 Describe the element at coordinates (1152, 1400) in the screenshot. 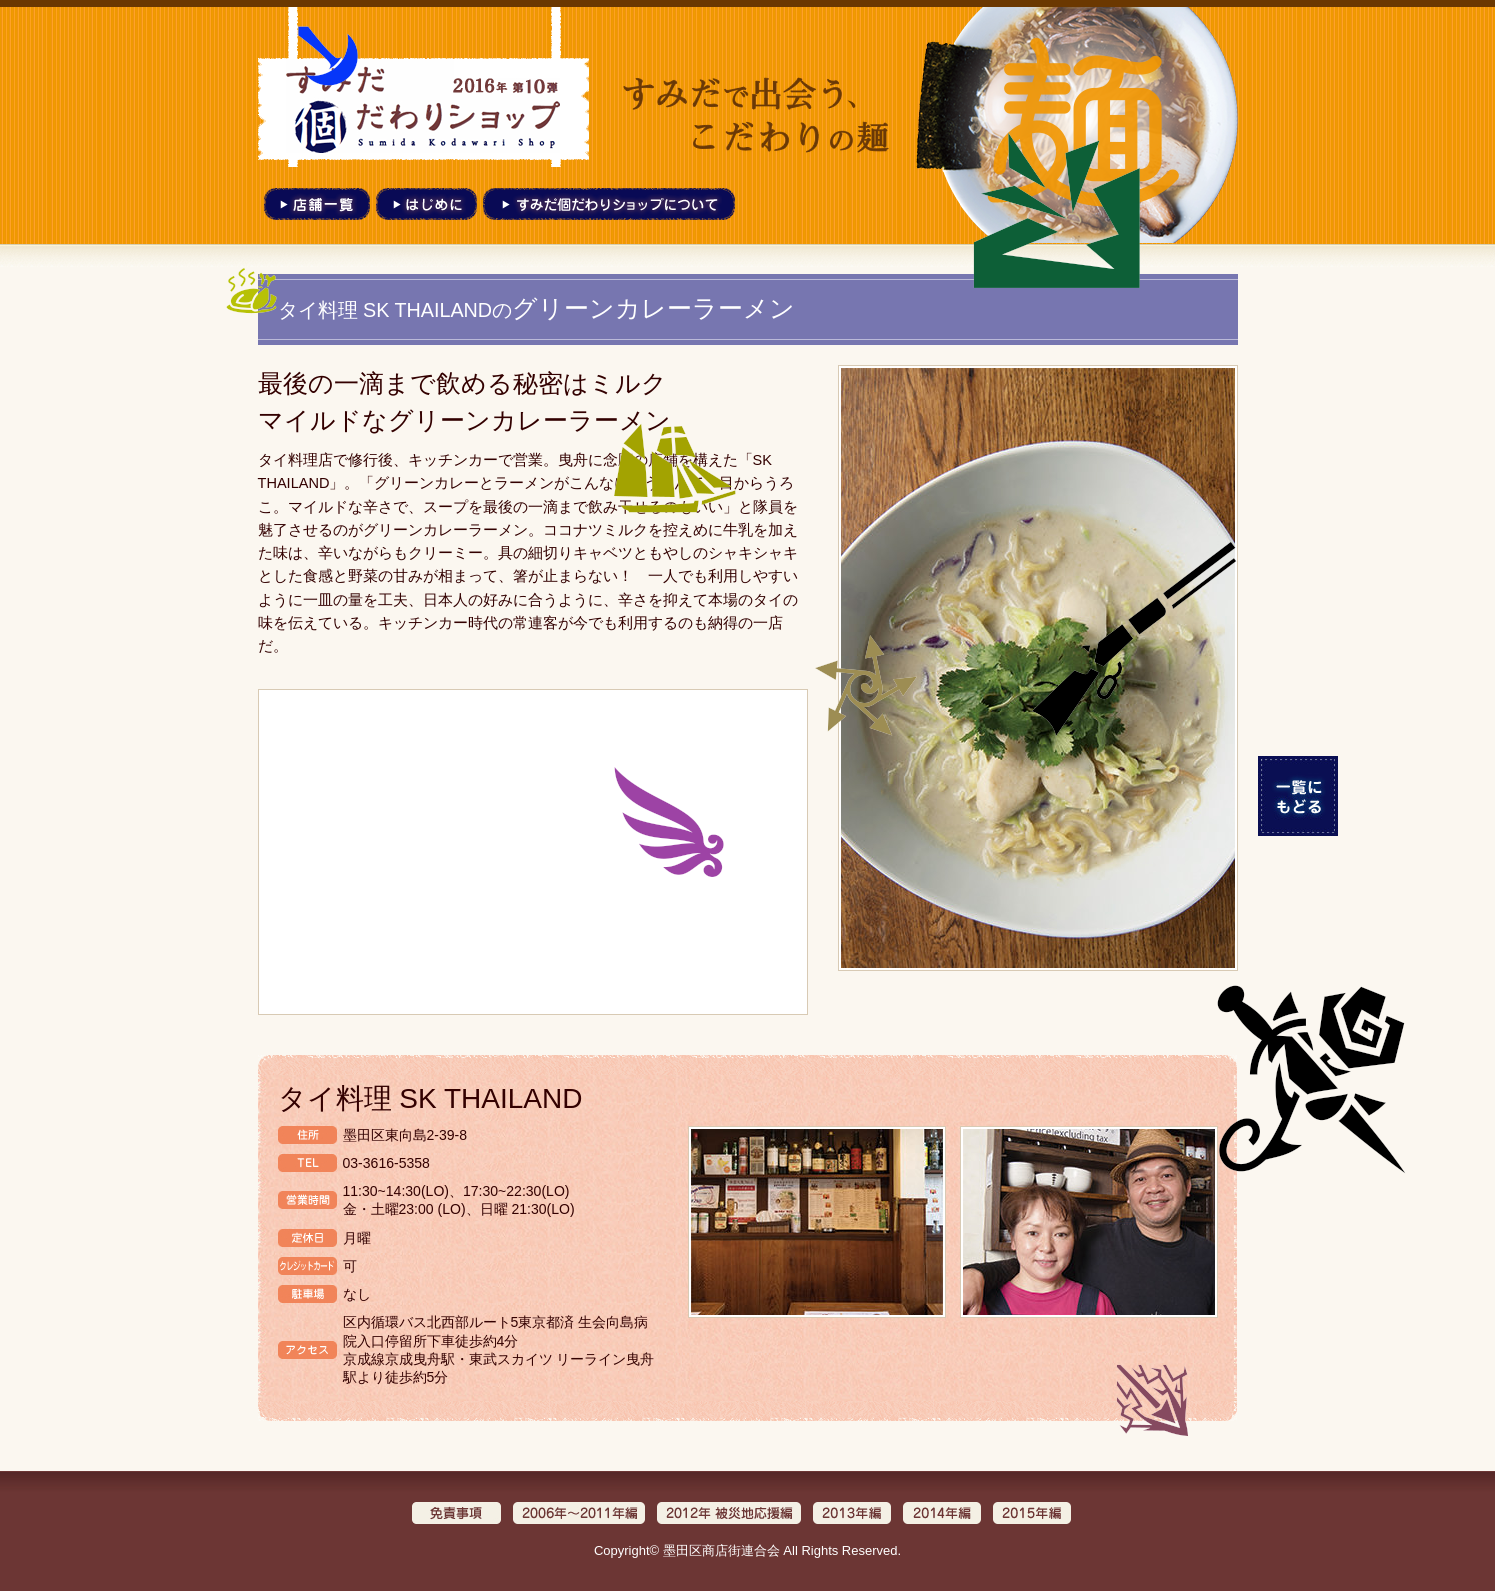

I see `activate charged arrow ability` at that location.